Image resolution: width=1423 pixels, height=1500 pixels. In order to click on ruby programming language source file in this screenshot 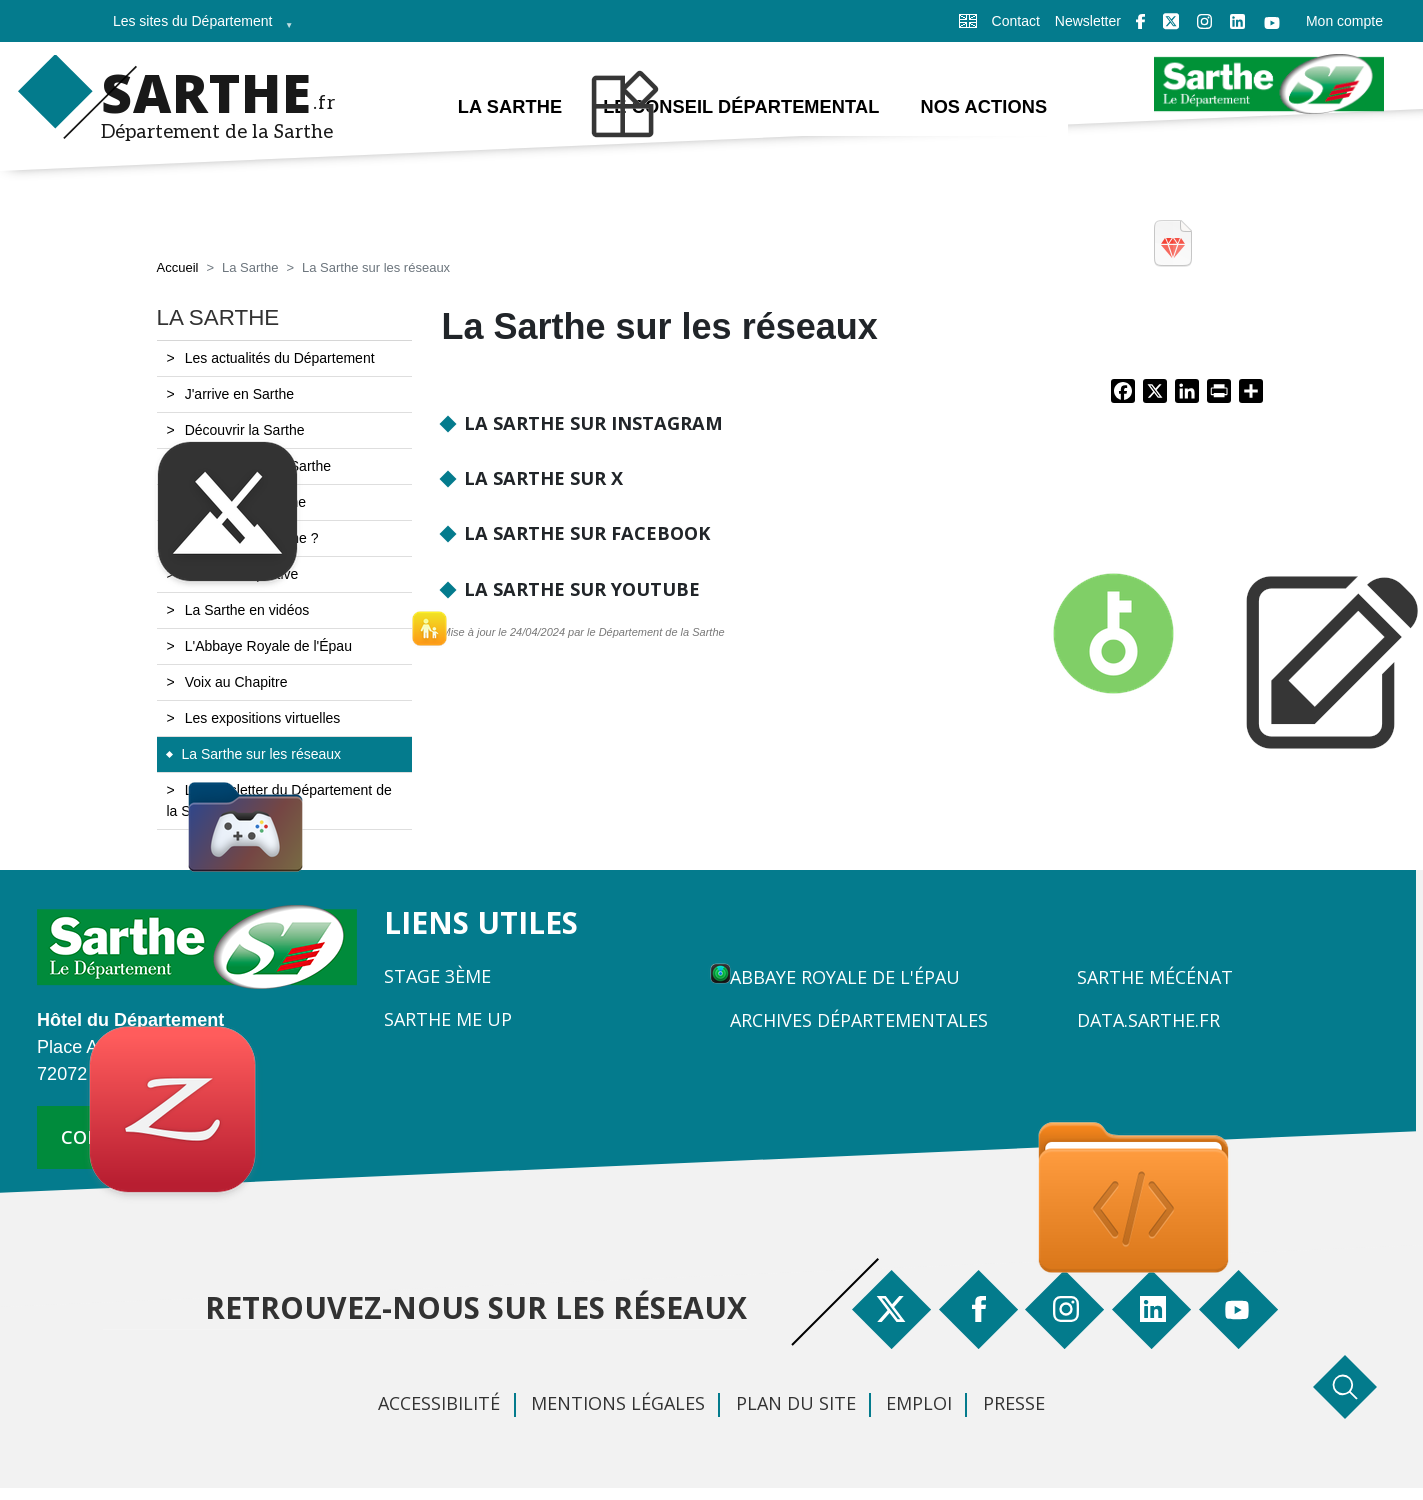, I will do `click(1173, 243)`.